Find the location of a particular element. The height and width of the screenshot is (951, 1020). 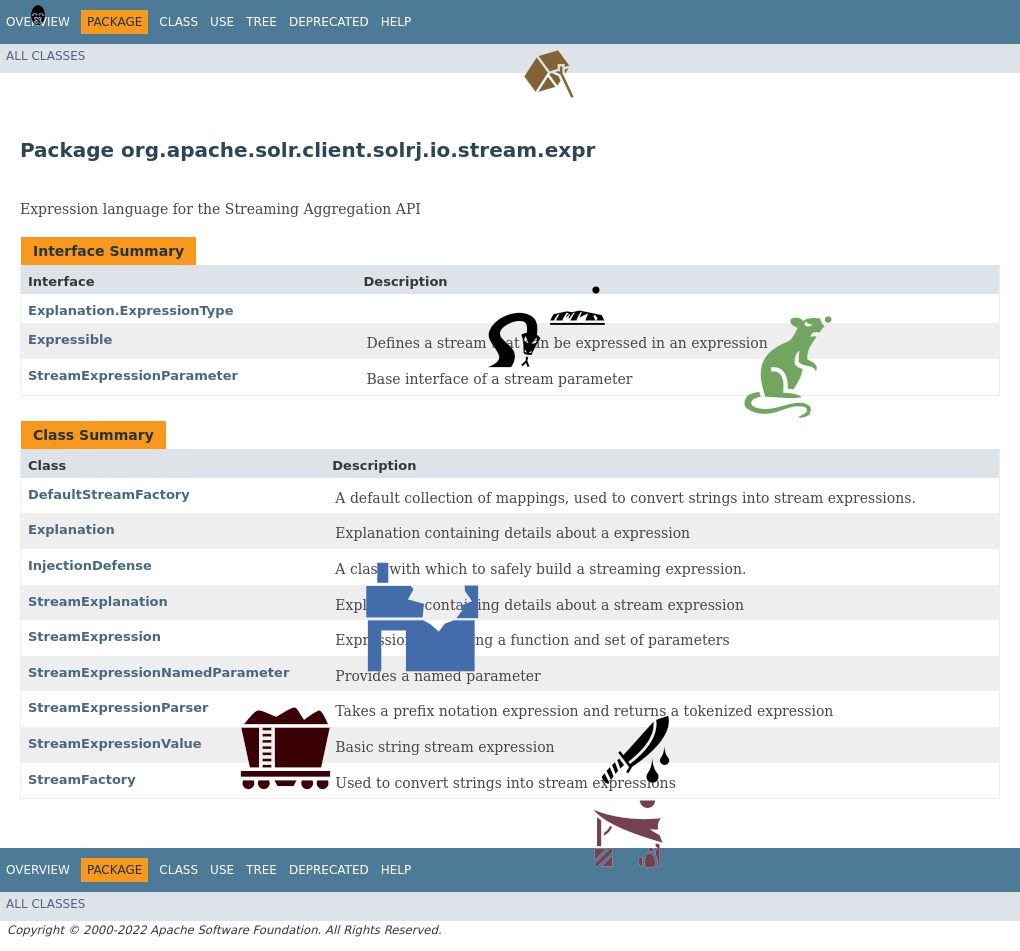

snake or reptile character in a game is located at coordinates (514, 340).